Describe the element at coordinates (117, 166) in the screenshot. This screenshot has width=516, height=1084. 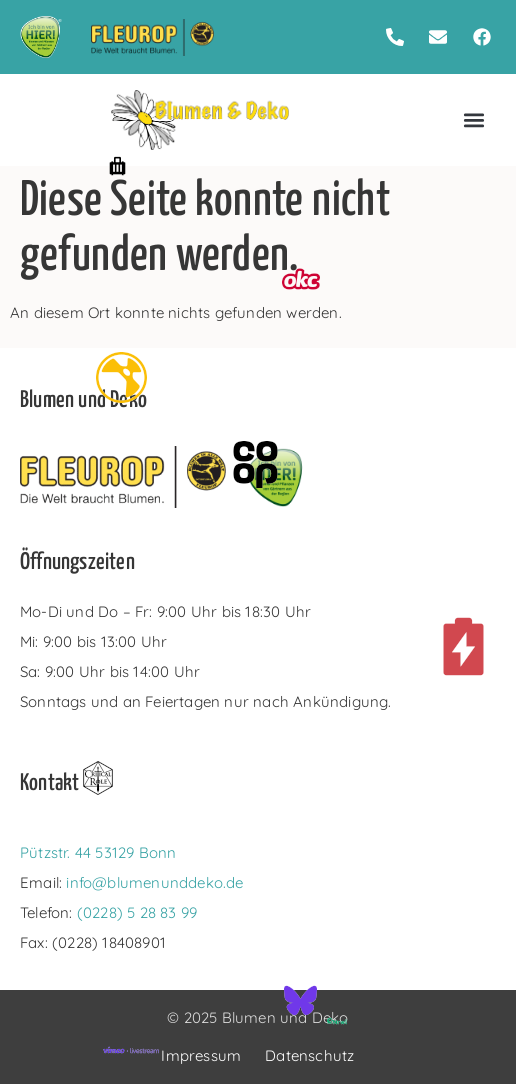
I see `access travel or trip planning features` at that location.